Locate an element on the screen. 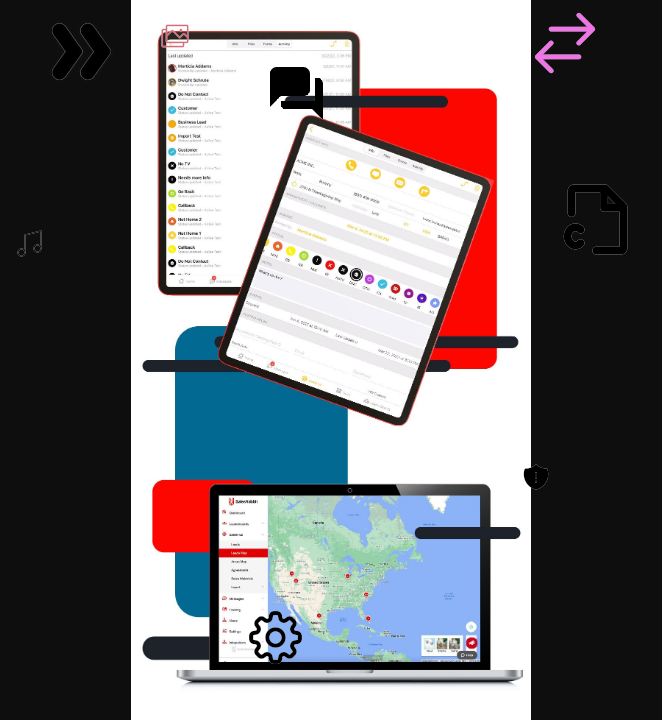 This screenshot has width=662, height=720. open discussion forum or group chat is located at coordinates (296, 93).